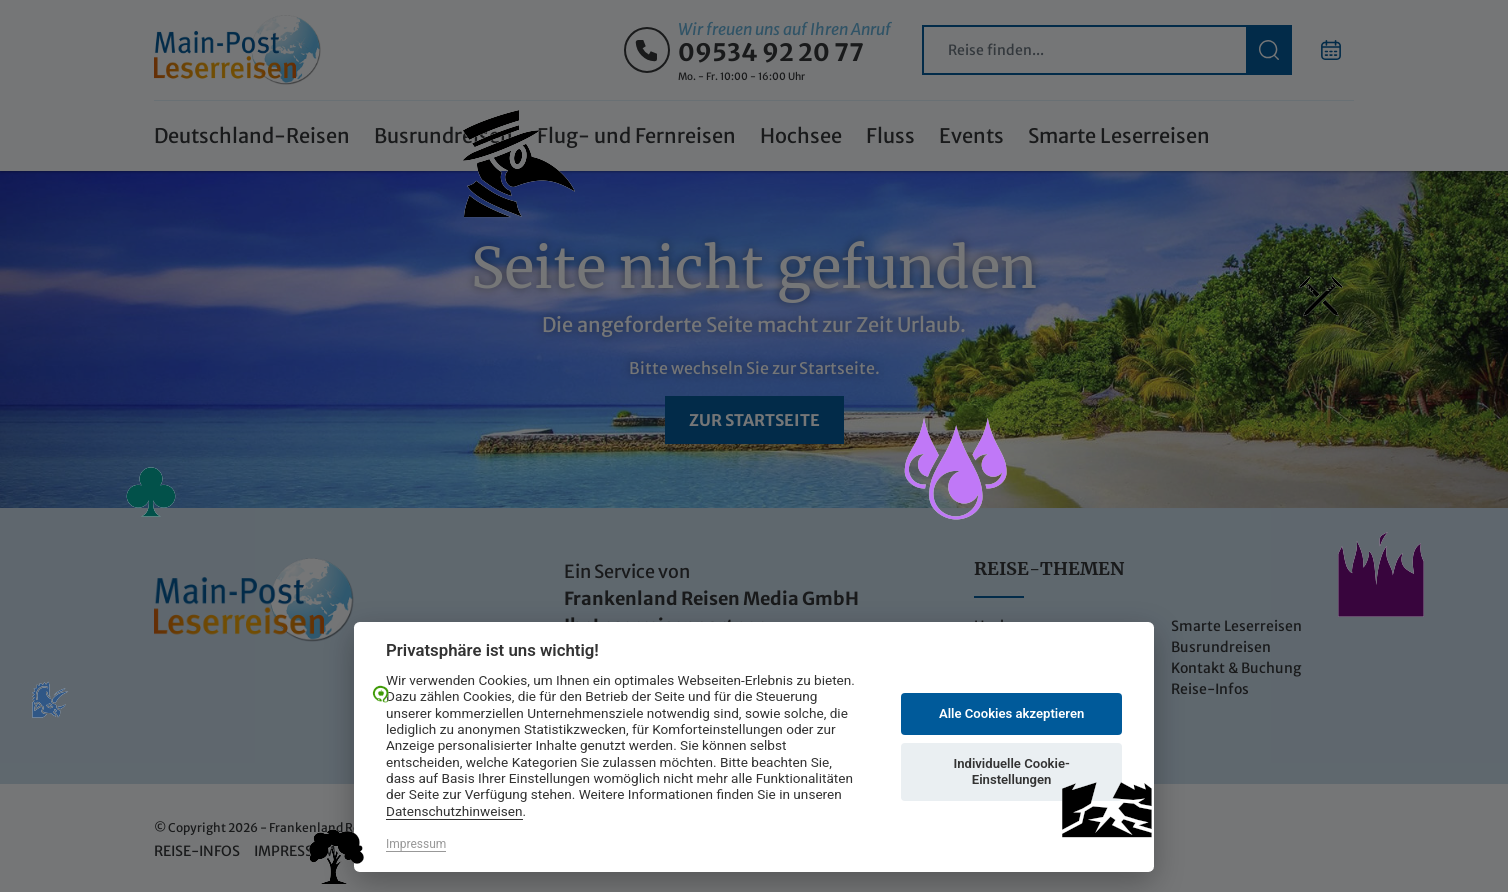 This screenshot has height=892, width=1508. I want to click on indicates humidity or moisture level, so click(956, 469).